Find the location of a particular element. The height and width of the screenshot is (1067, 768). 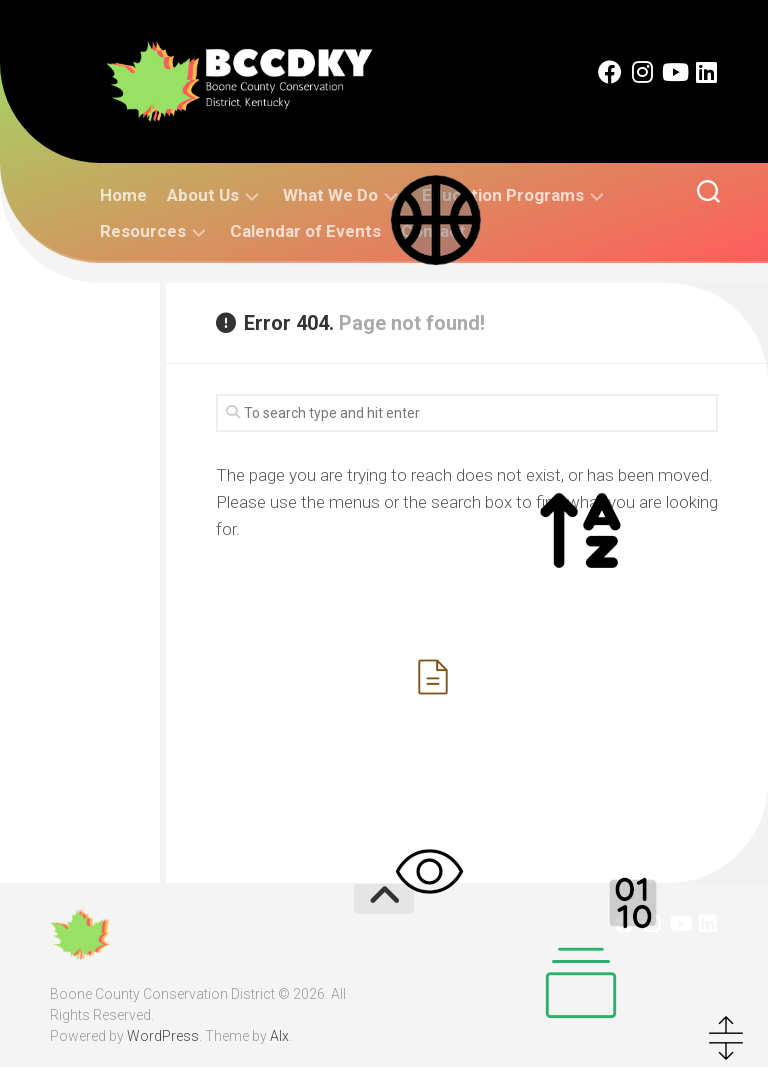

view or preview content is located at coordinates (429, 871).